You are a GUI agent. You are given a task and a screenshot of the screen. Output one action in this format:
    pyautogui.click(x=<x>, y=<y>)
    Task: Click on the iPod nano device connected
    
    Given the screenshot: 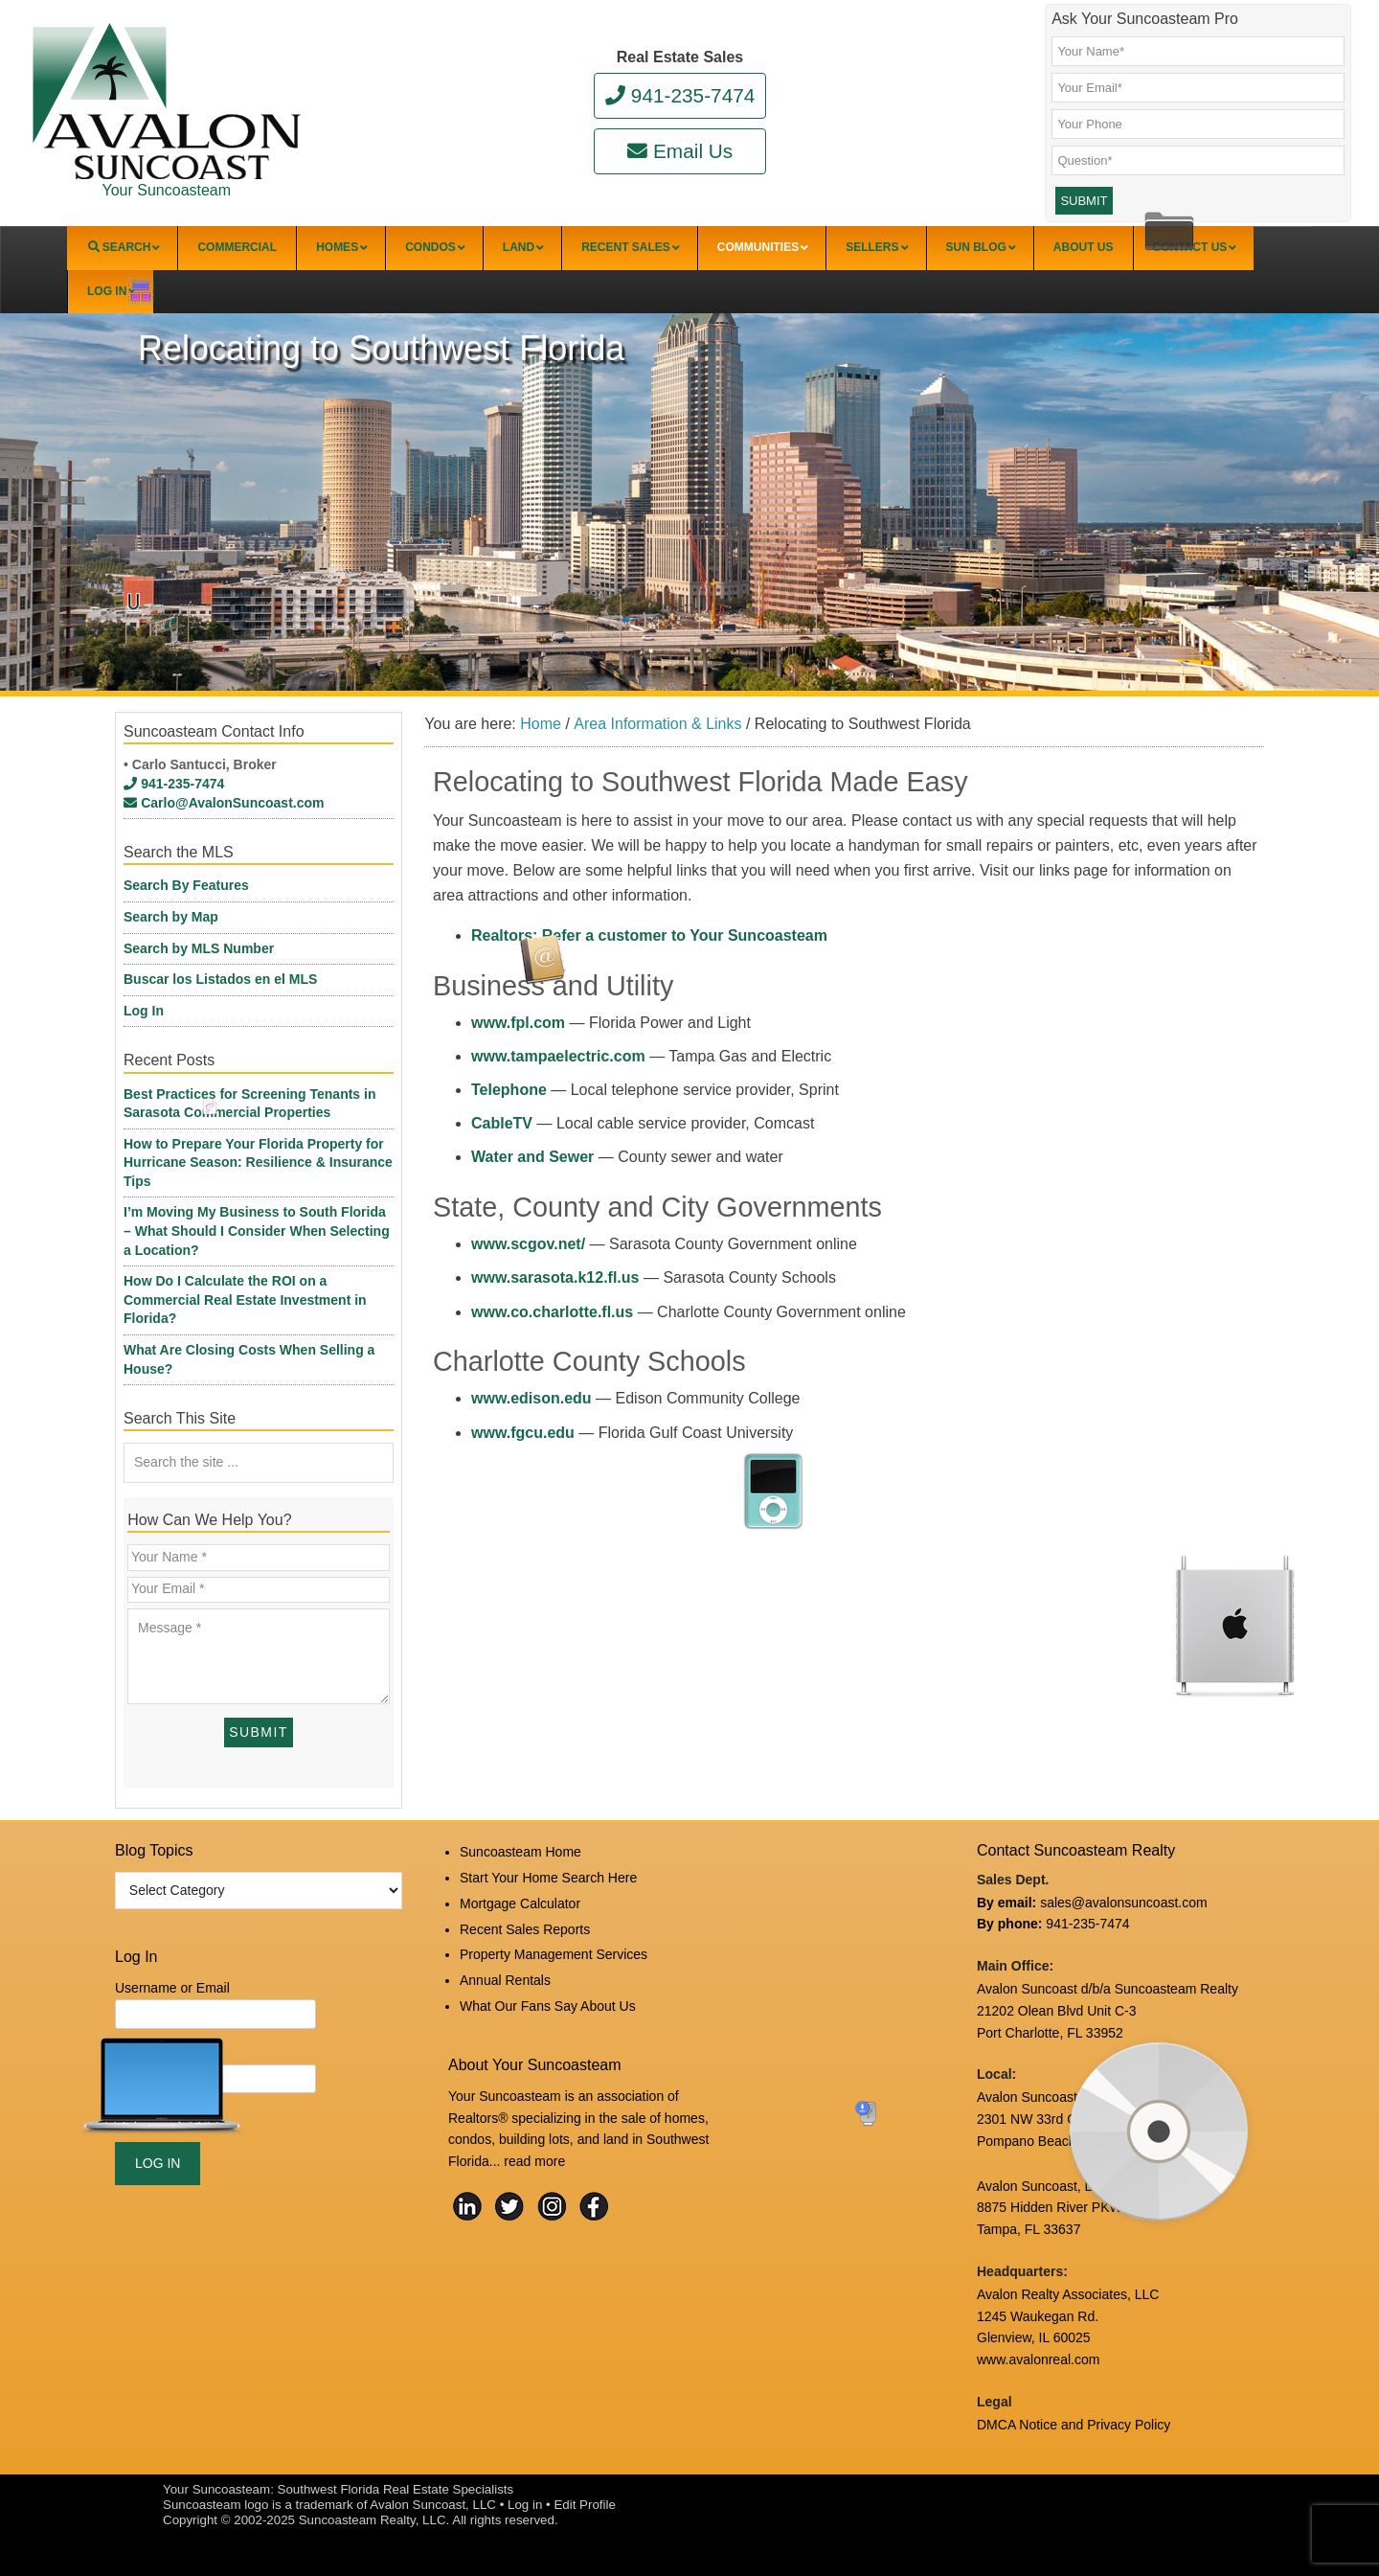 What is the action you would take?
    pyautogui.click(x=773, y=1473)
    